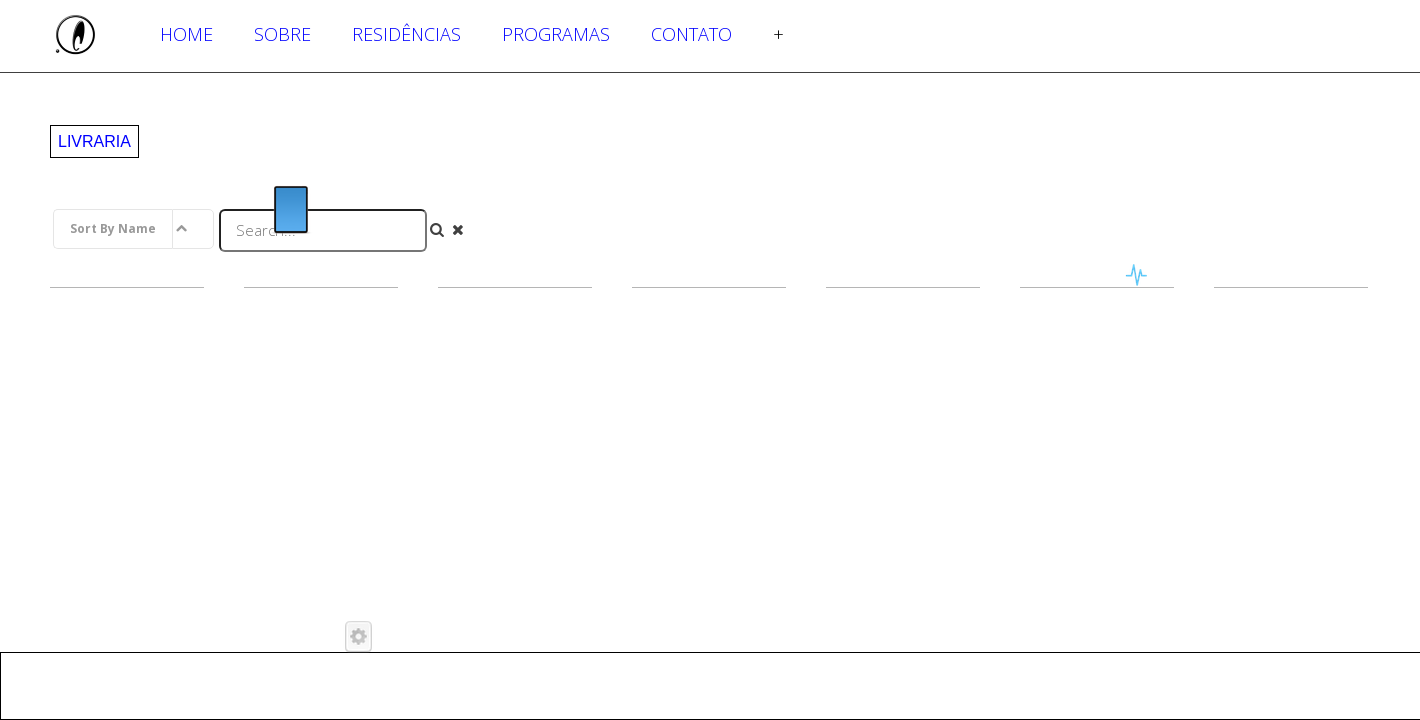 The height and width of the screenshot is (720, 1420). I want to click on iPad Air device icon, so click(291, 210).